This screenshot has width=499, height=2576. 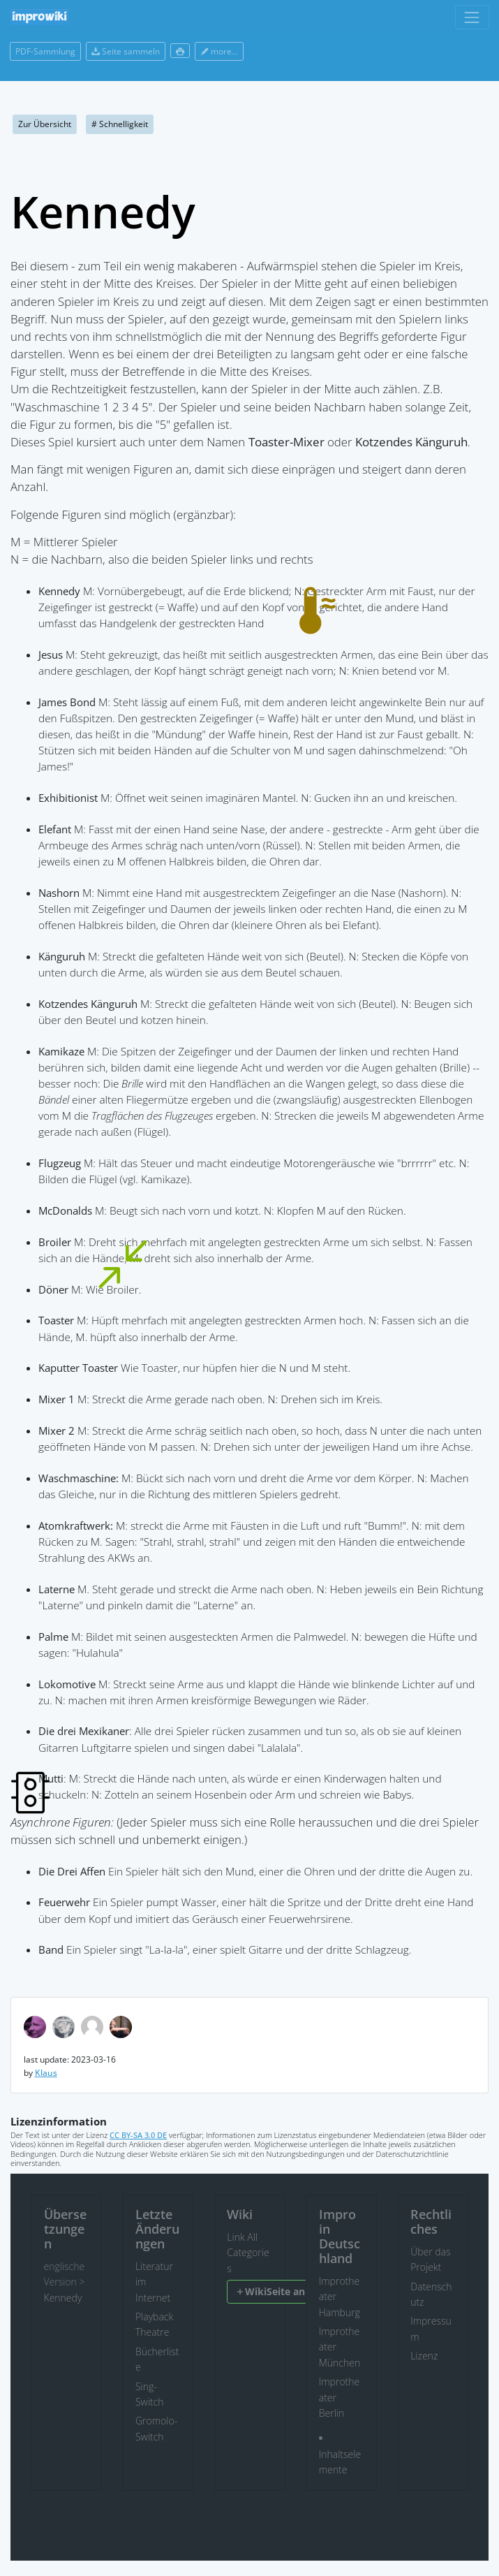 What do you see at coordinates (30, 1792) in the screenshot?
I see `traffic or transportation settings` at bounding box center [30, 1792].